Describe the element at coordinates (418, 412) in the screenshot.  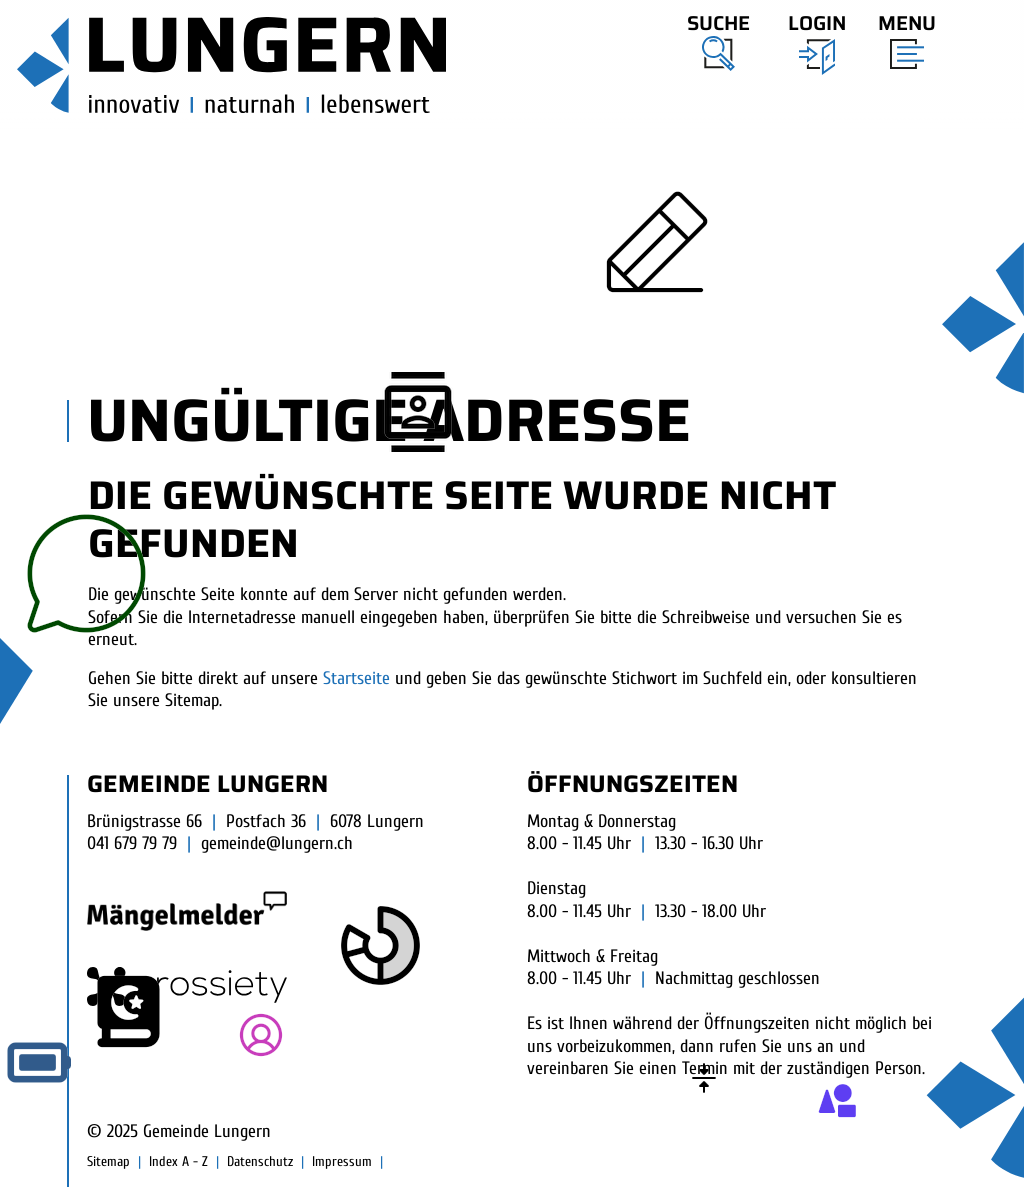
I see `view your contacts list` at that location.